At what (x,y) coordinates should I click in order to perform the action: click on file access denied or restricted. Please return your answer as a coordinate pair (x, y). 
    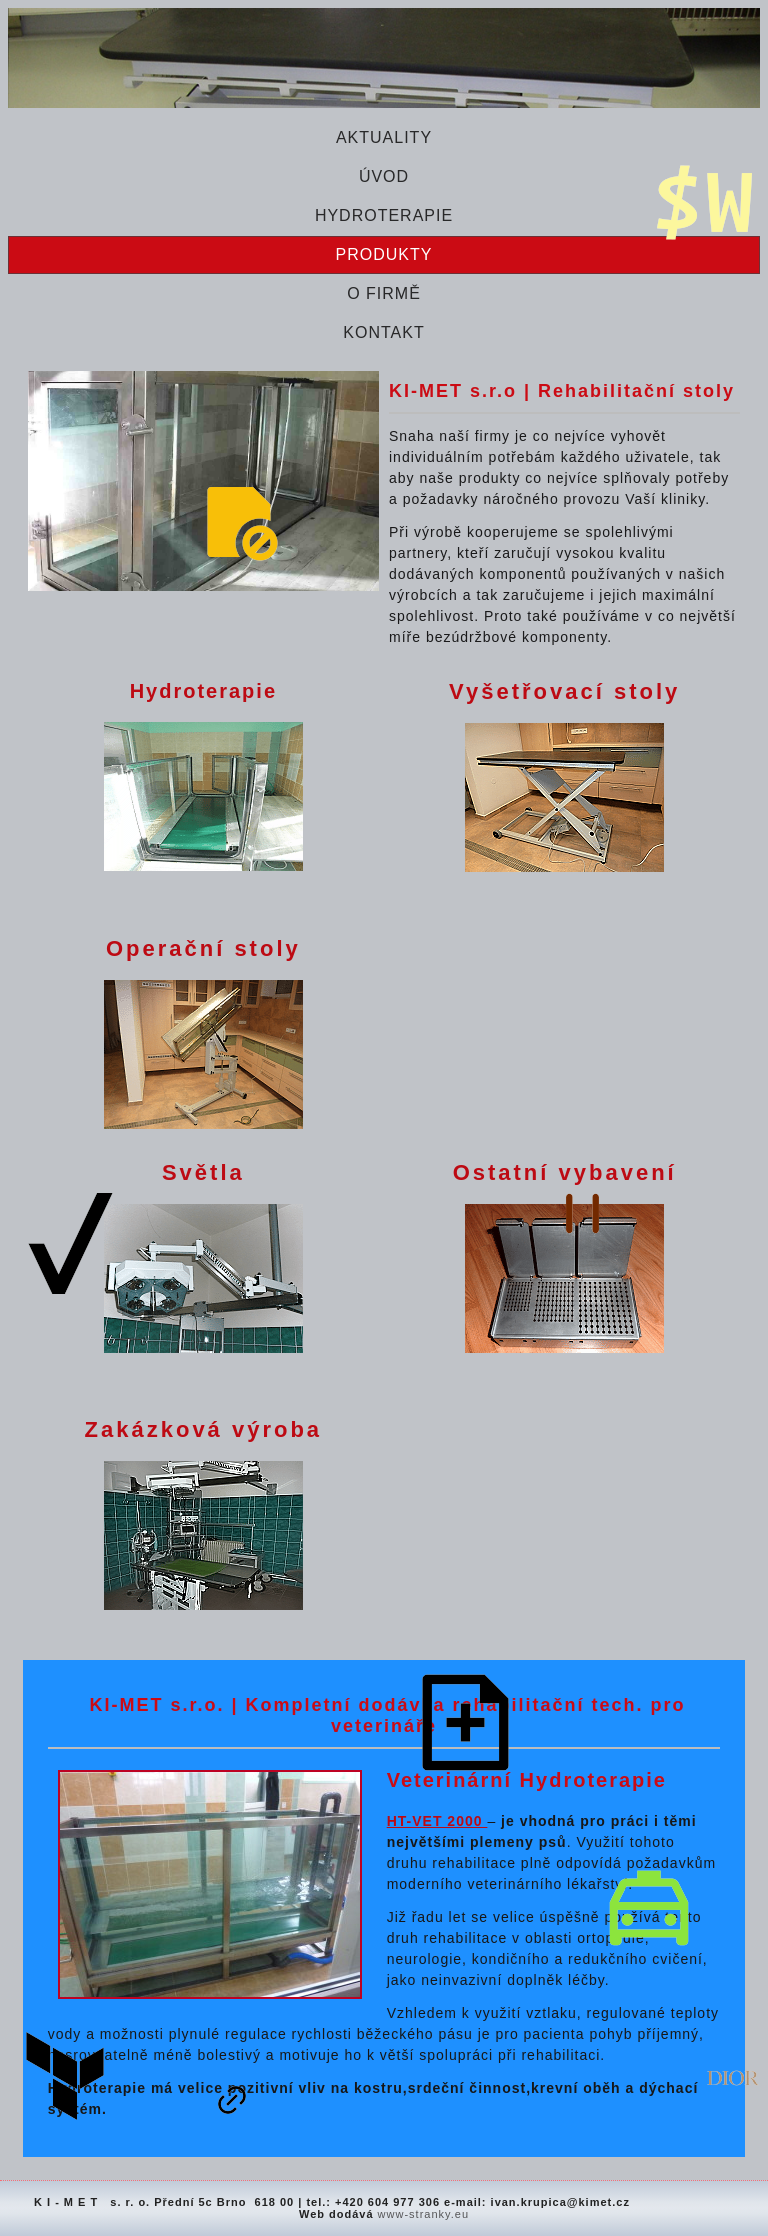
    Looking at the image, I should click on (239, 522).